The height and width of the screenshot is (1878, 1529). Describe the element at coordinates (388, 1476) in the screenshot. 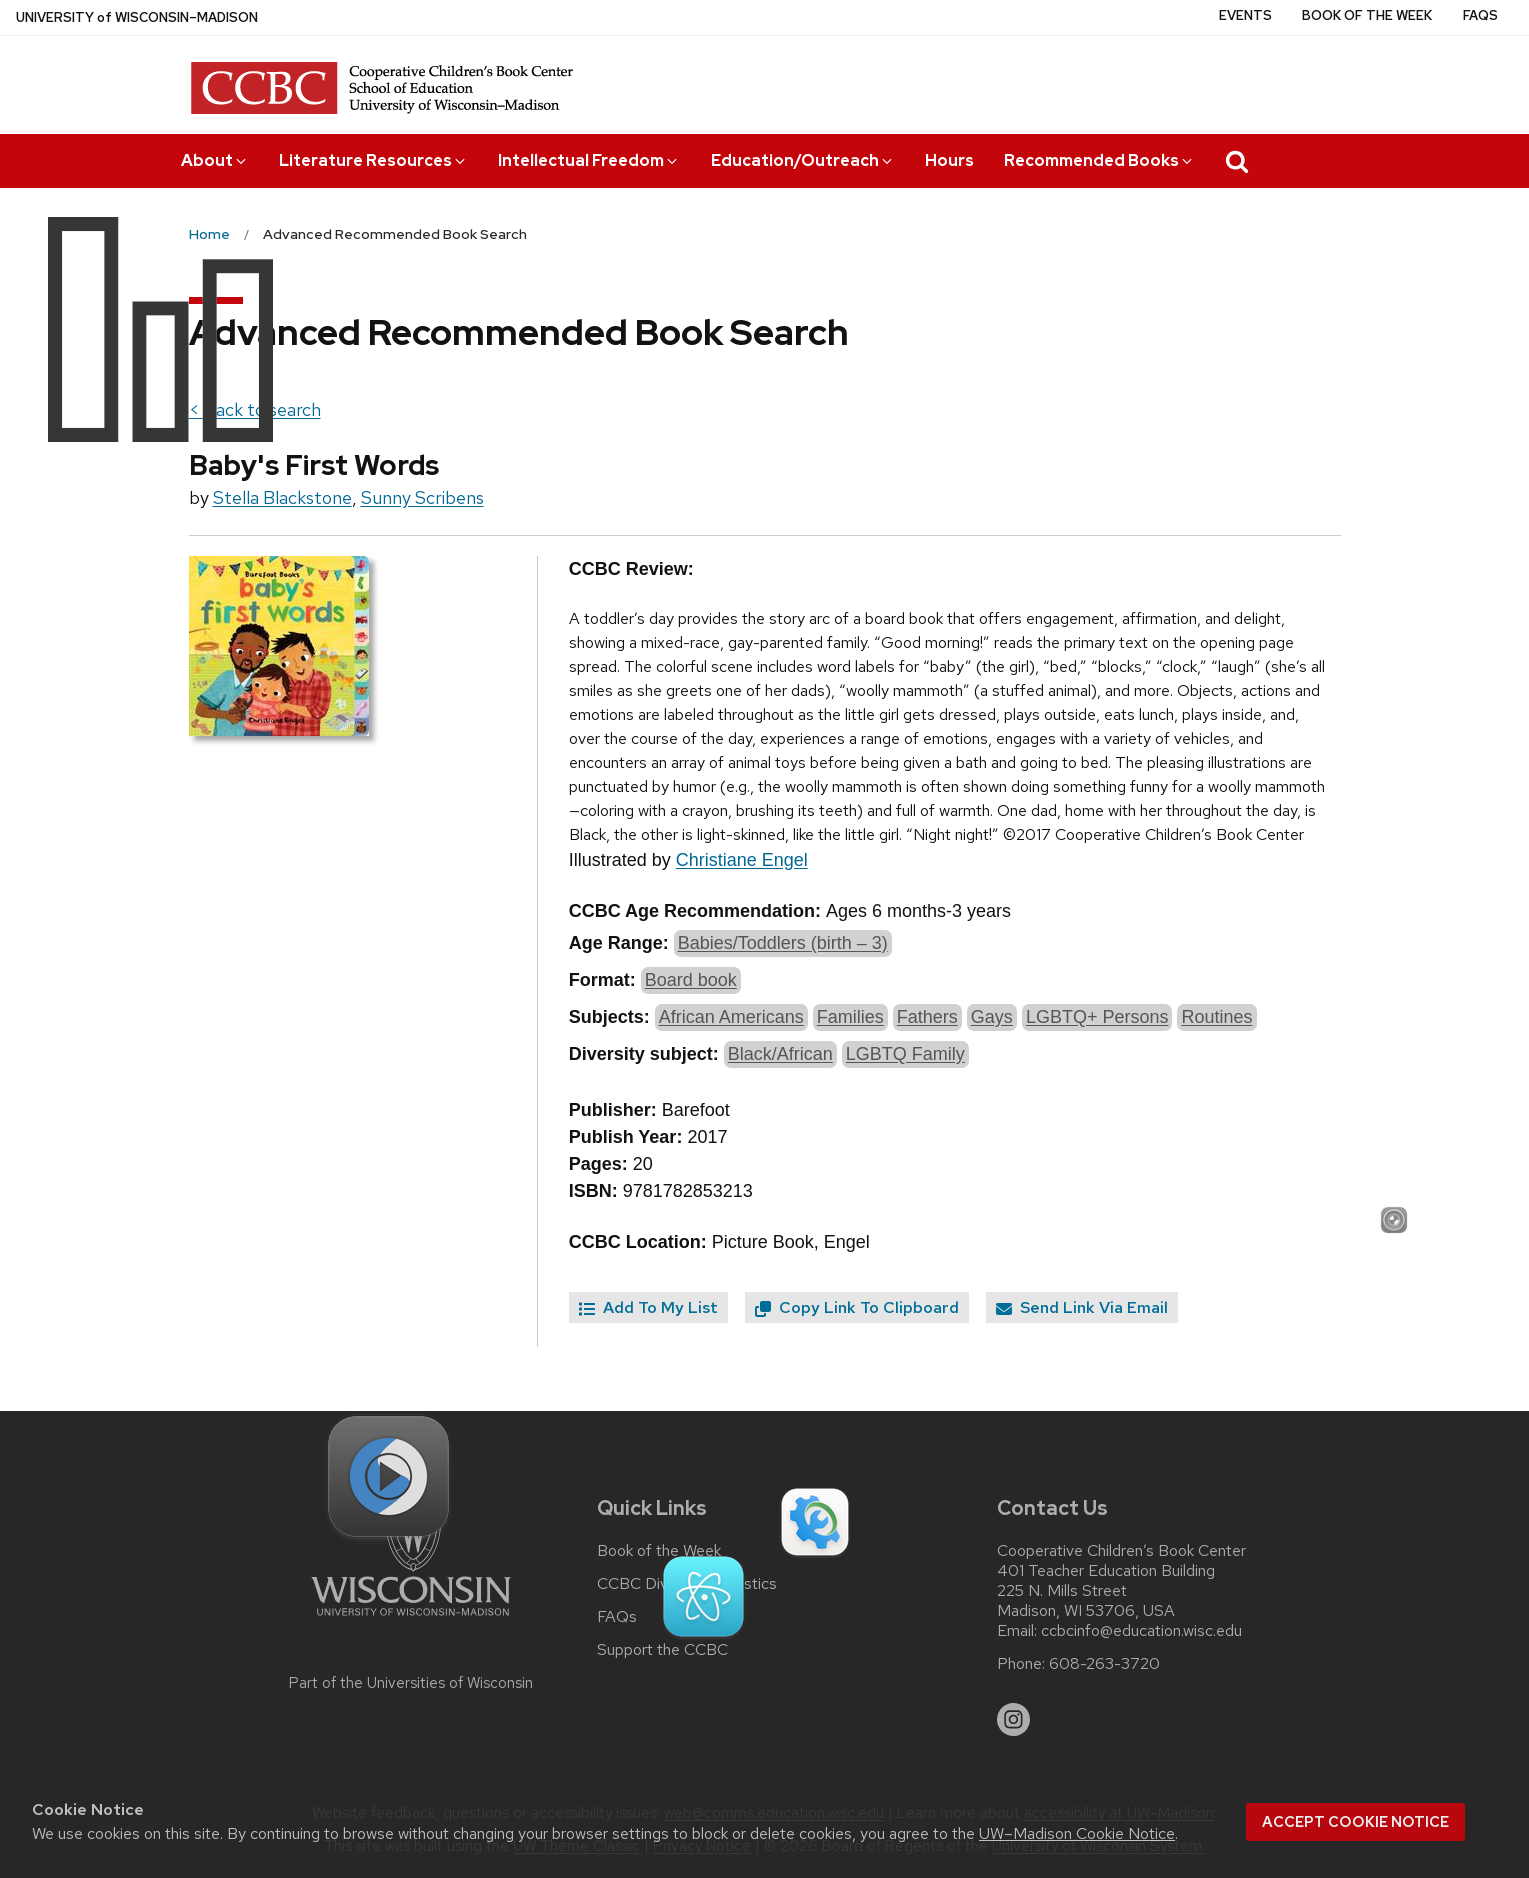

I see `open openshot video editor` at that location.